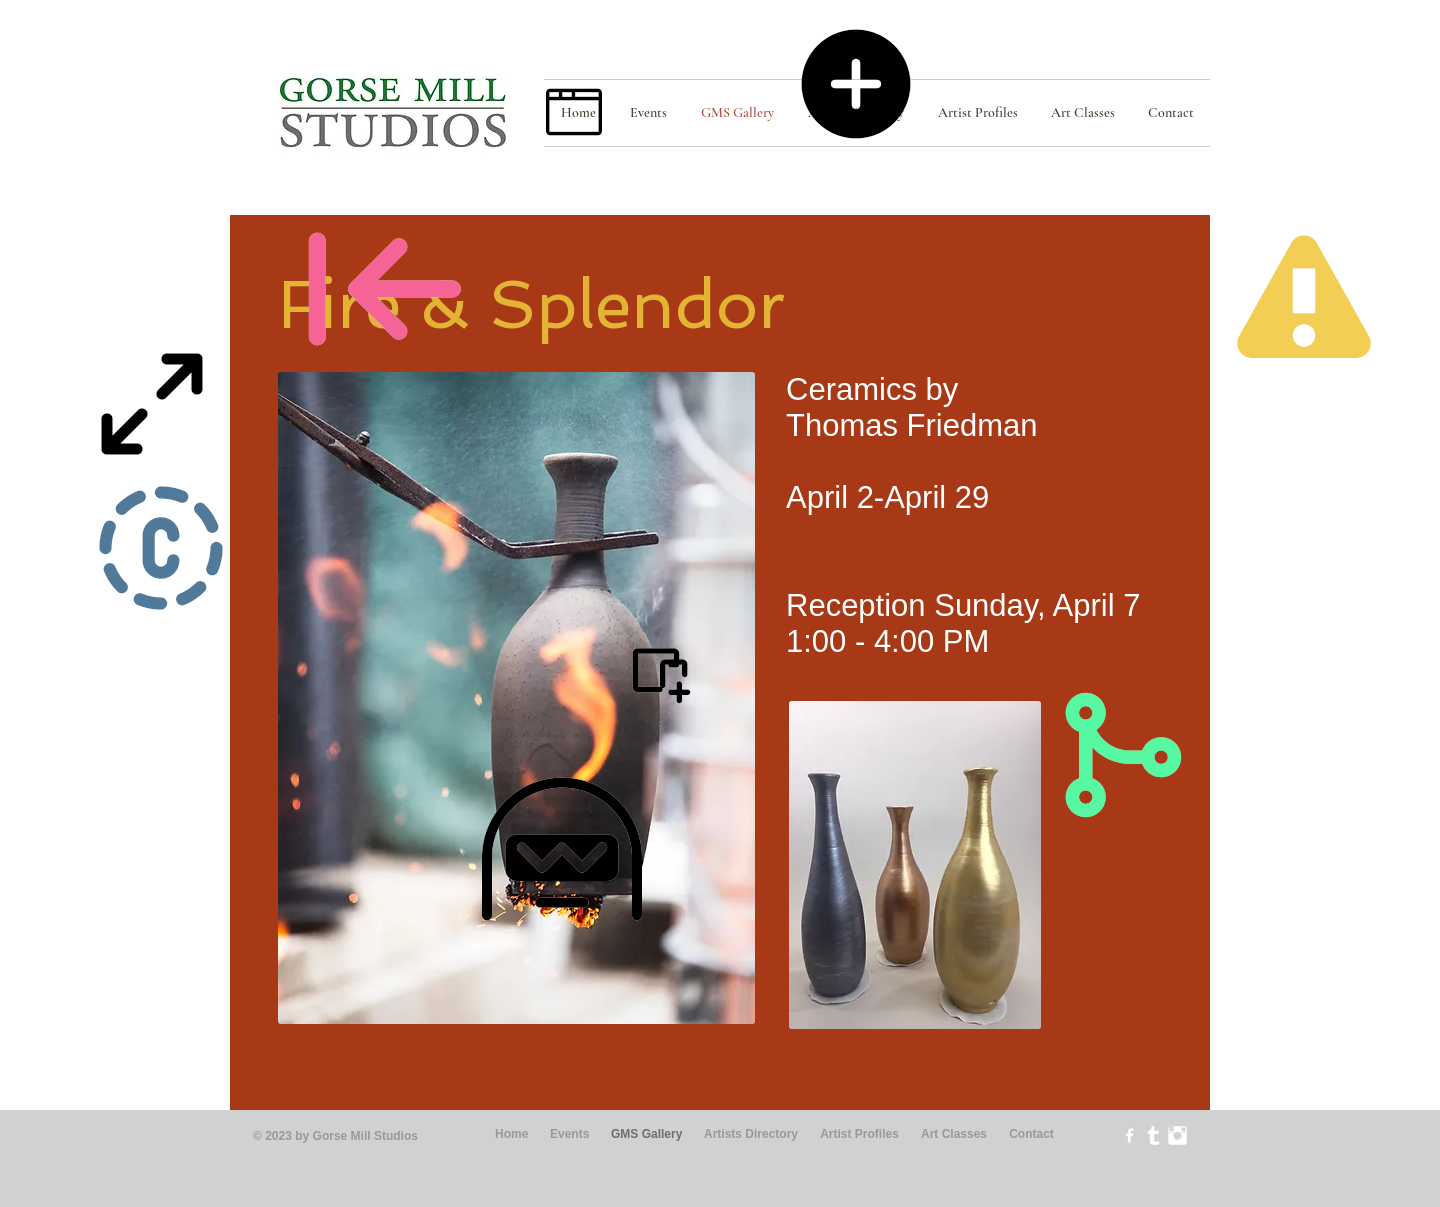 The height and width of the screenshot is (1207, 1440). What do you see at coordinates (161, 548) in the screenshot?
I see `indicates copyright or content protection status` at bounding box center [161, 548].